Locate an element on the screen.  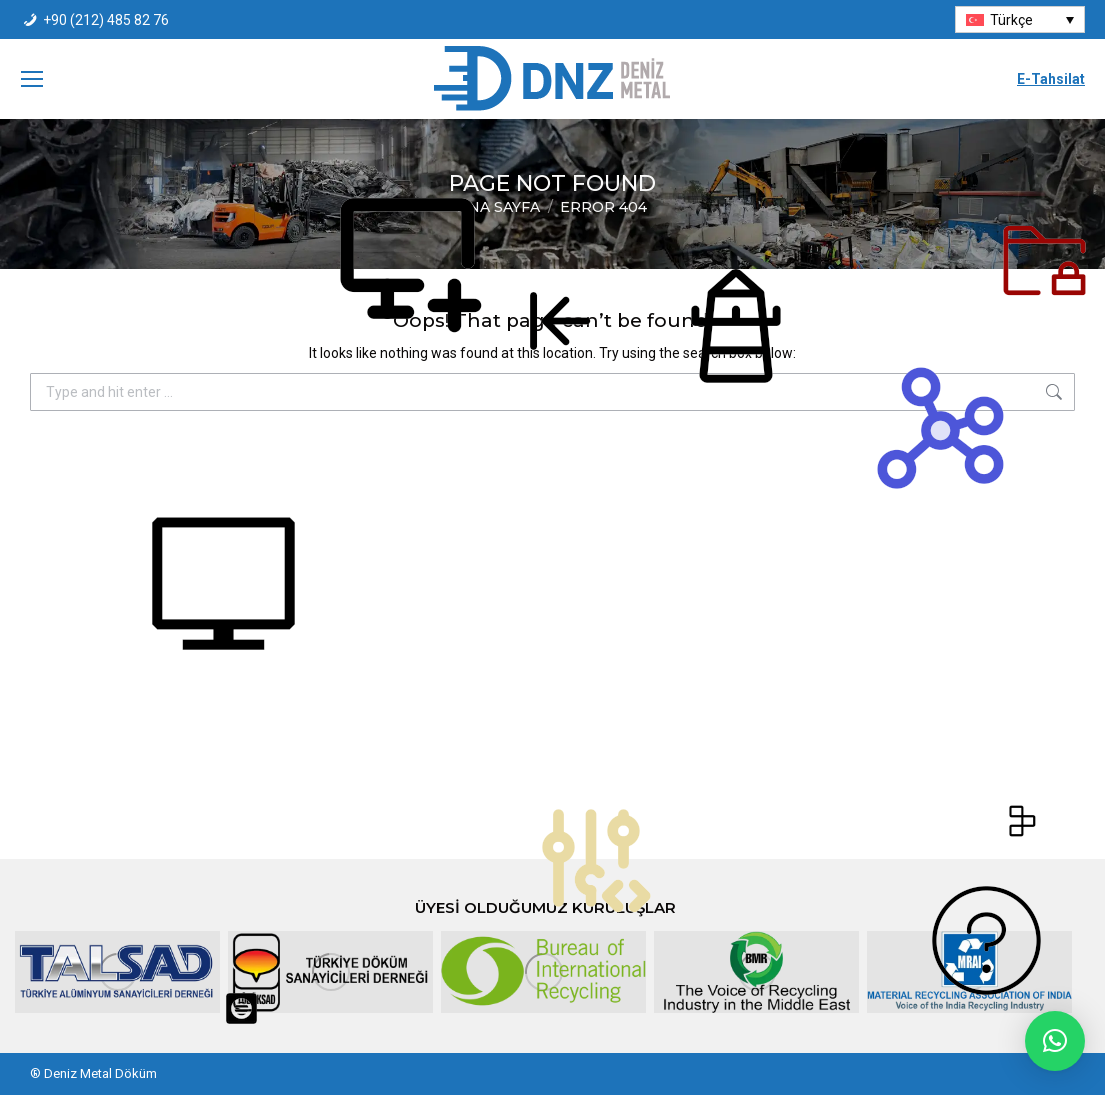
access help or support is located at coordinates (986, 940).